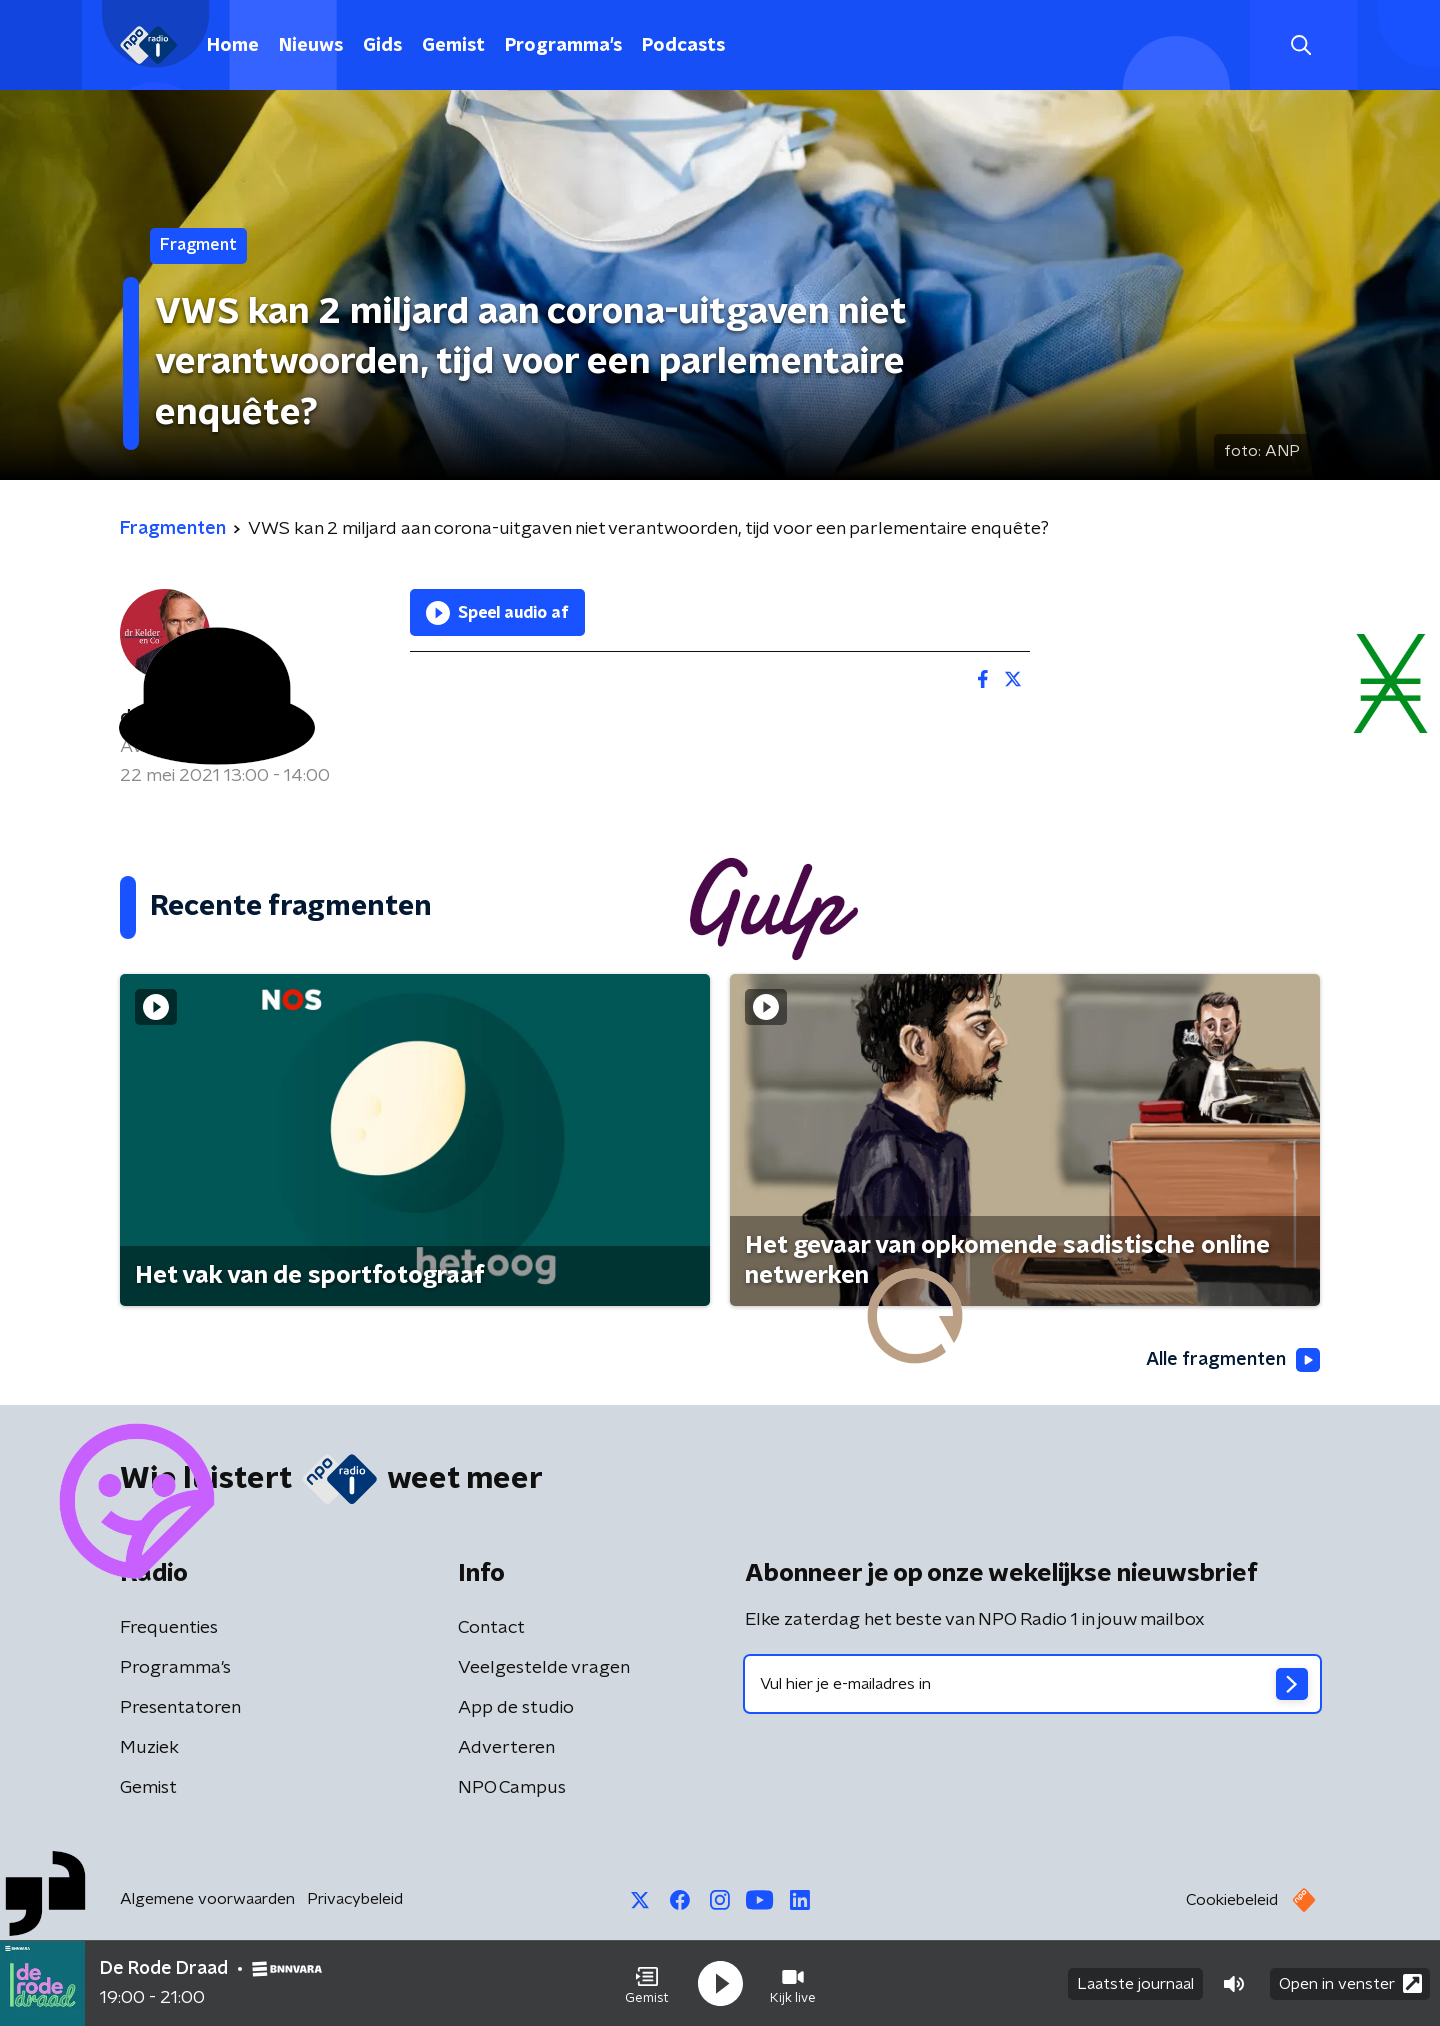 Image resolution: width=1440 pixels, height=2026 pixels. I want to click on visit glassdoor website, so click(45, 1893).